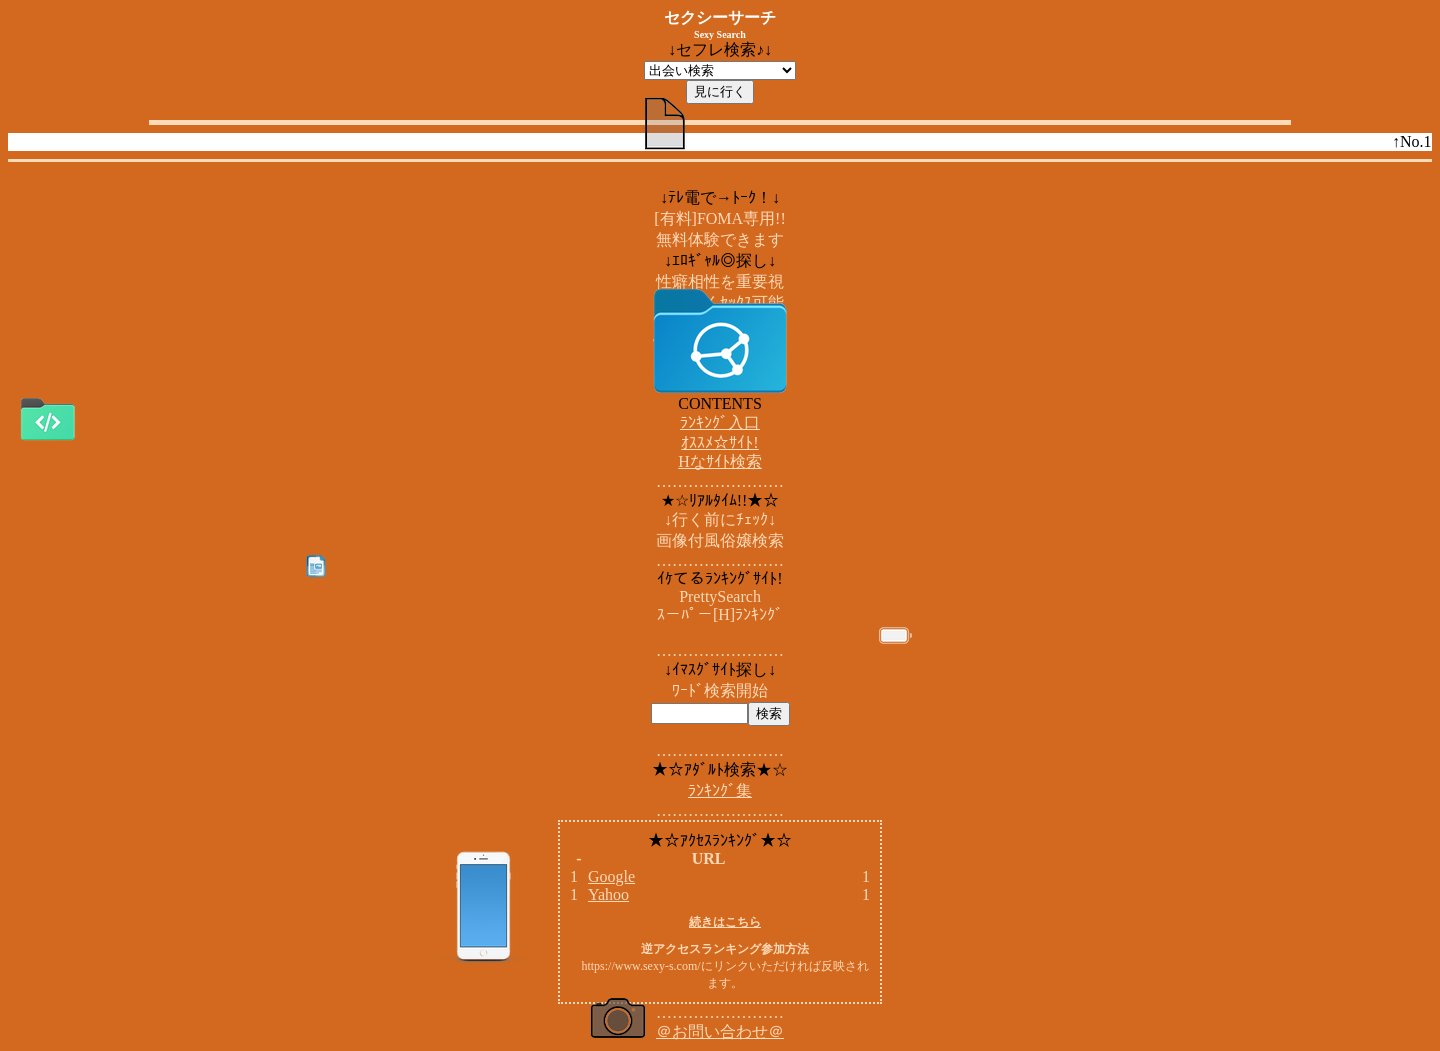 The height and width of the screenshot is (1051, 1440). What do you see at coordinates (664, 123) in the screenshot?
I see `generic file in sidebar navigation` at bounding box center [664, 123].